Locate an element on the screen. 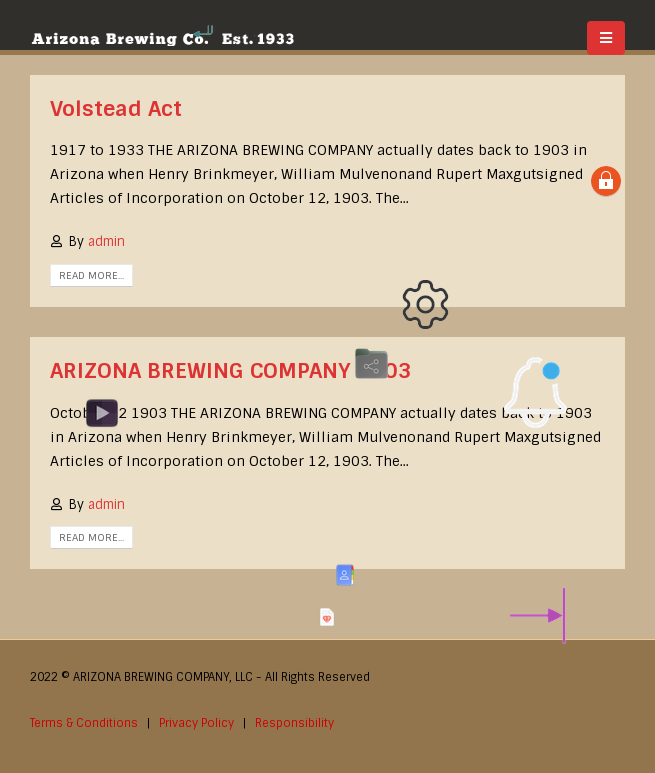  open the contacts app is located at coordinates (345, 575).